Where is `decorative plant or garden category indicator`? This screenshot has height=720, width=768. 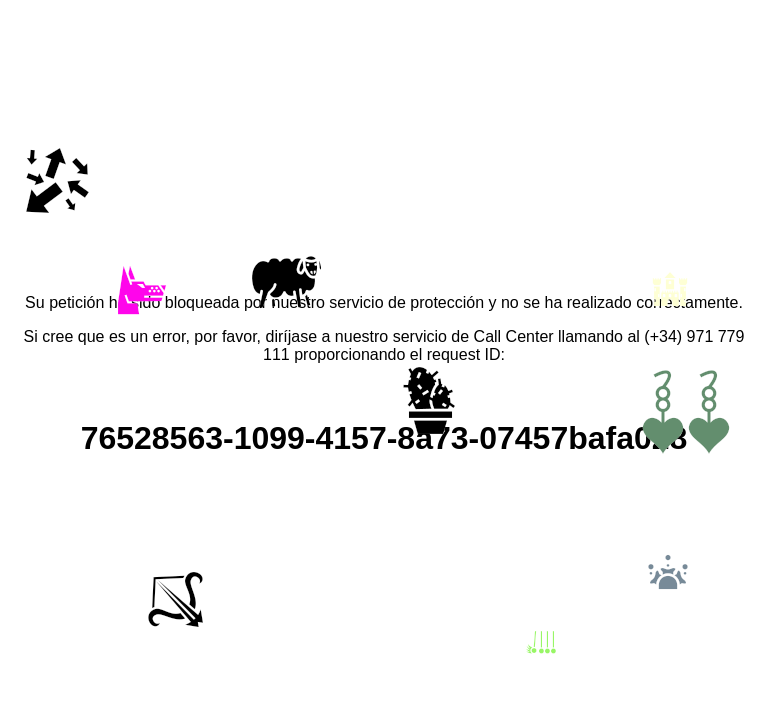 decorative plant or garden category indicator is located at coordinates (430, 400).